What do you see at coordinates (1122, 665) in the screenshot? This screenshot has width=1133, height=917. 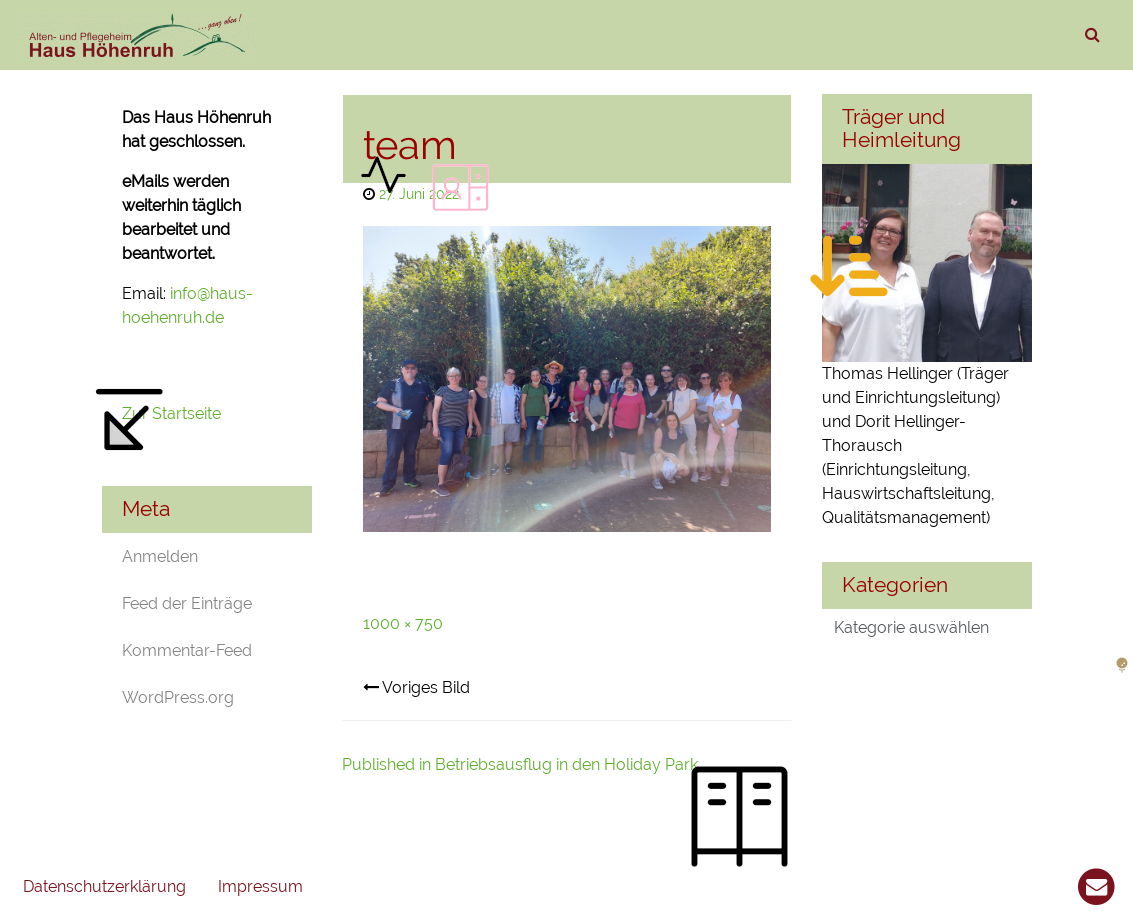 I see `access golf or sports-related features` at bounding box center [1122, 665].